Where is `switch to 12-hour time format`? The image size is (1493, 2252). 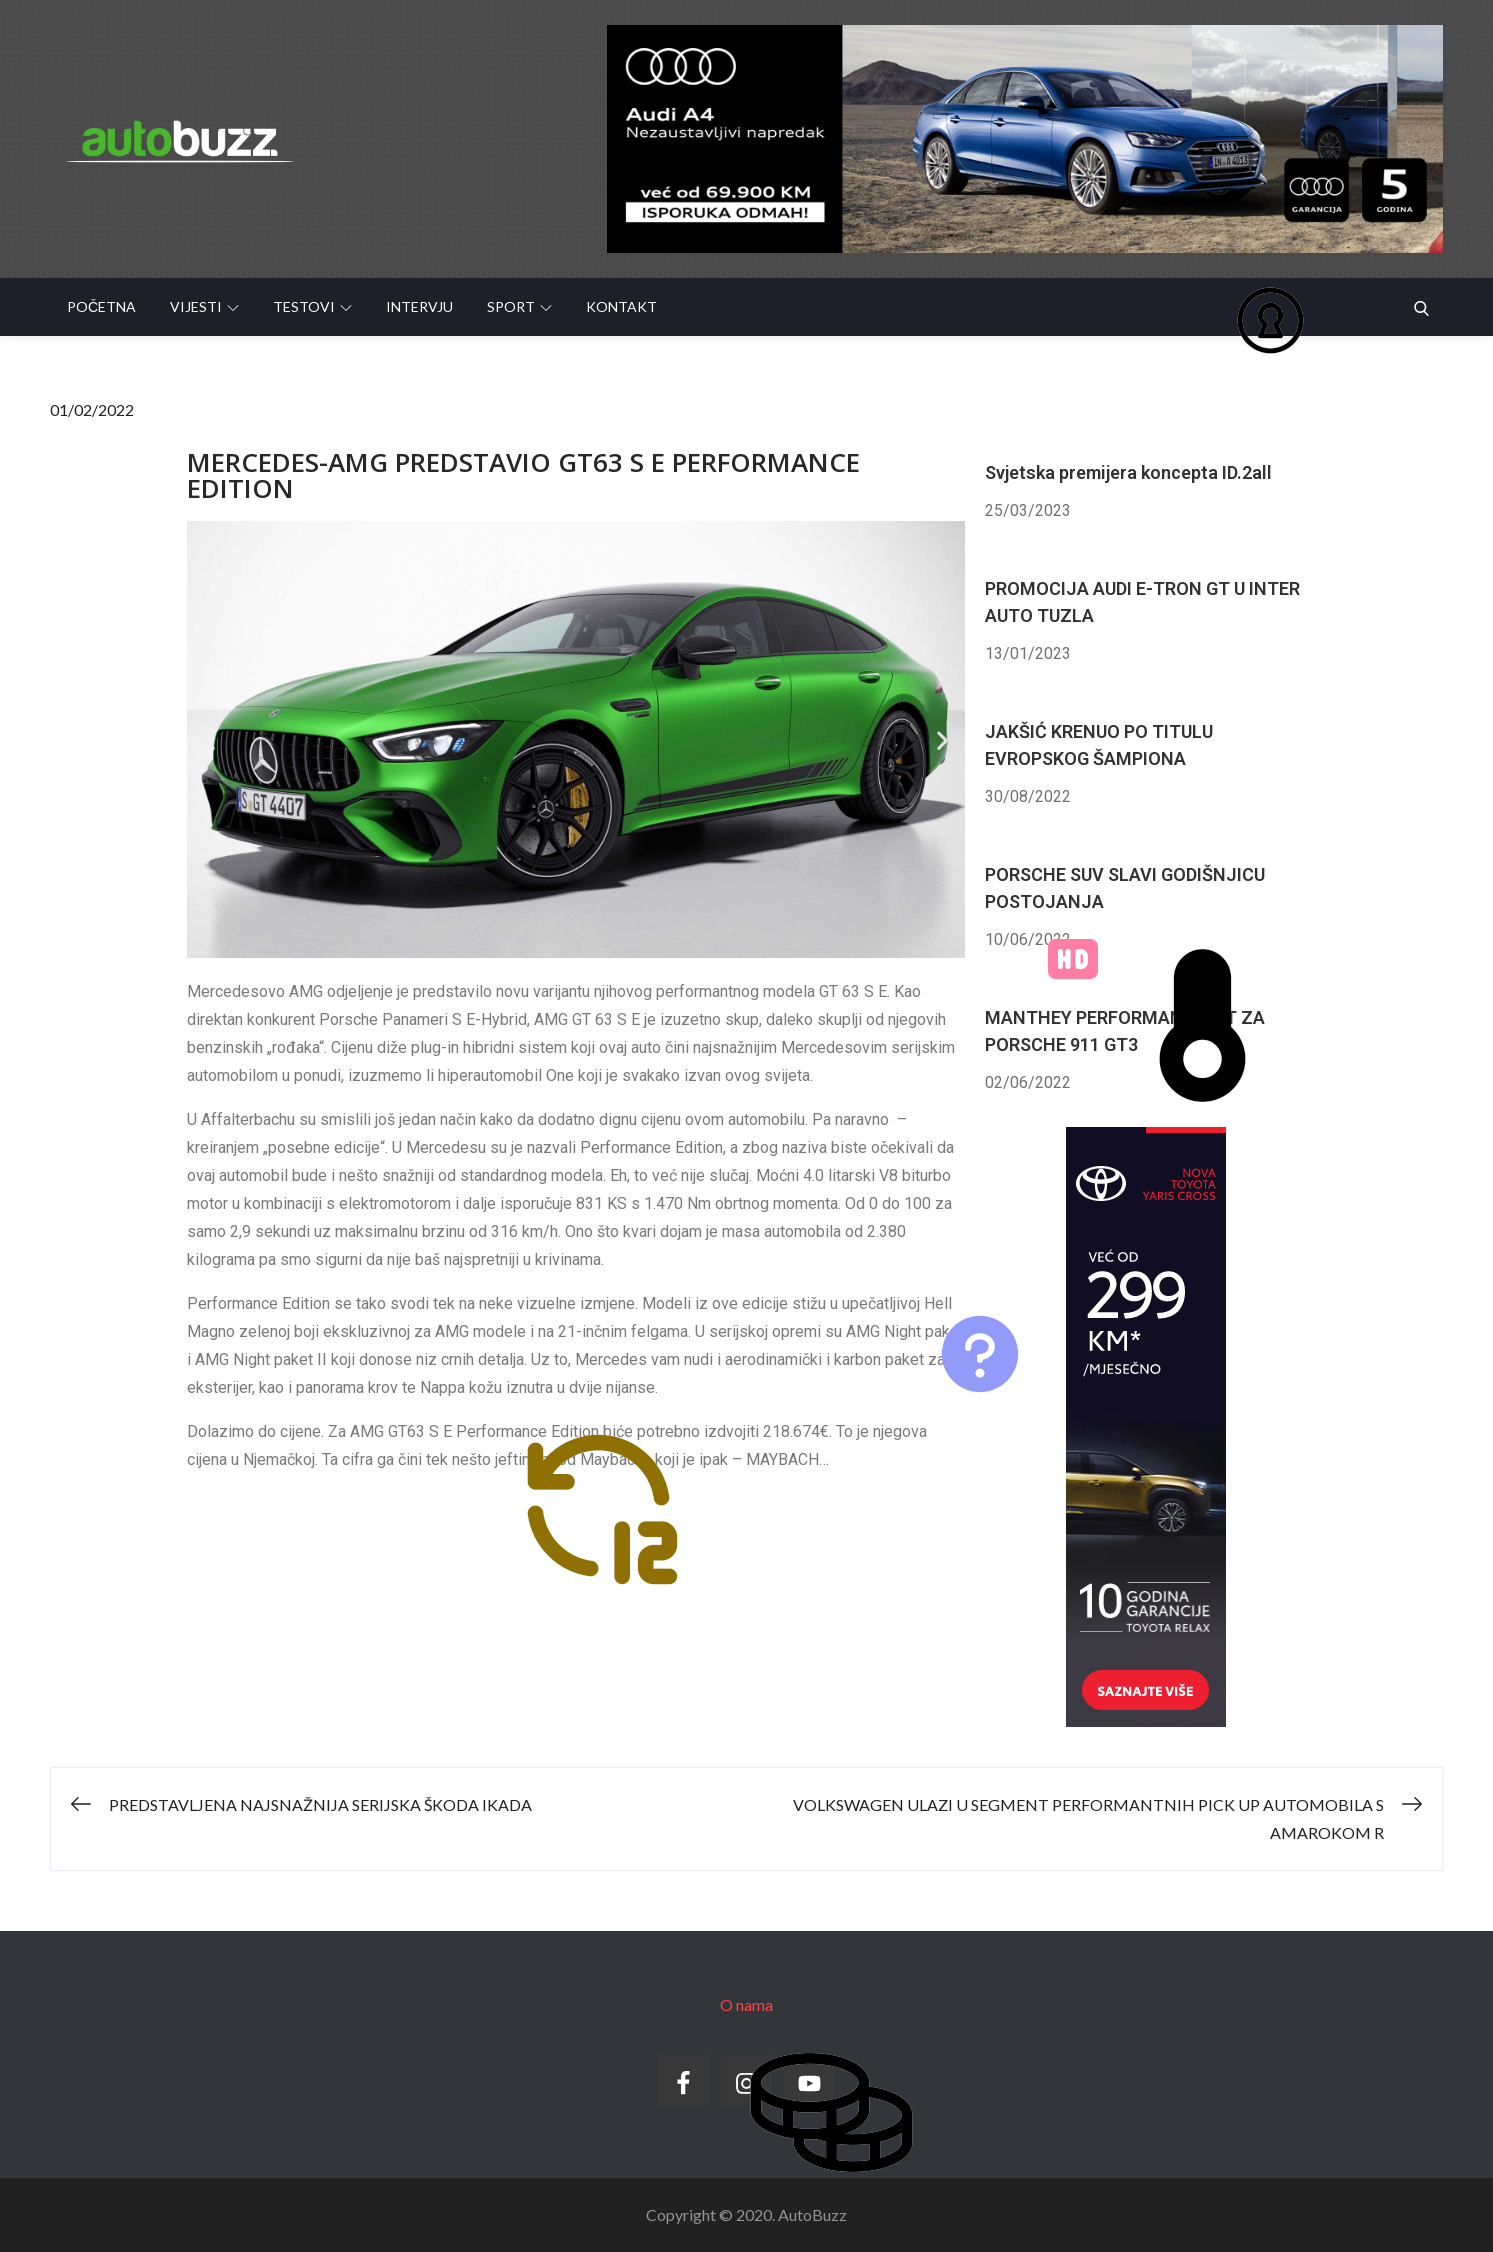 switch to 12-hour time format is located at coordinates (598, 1505).